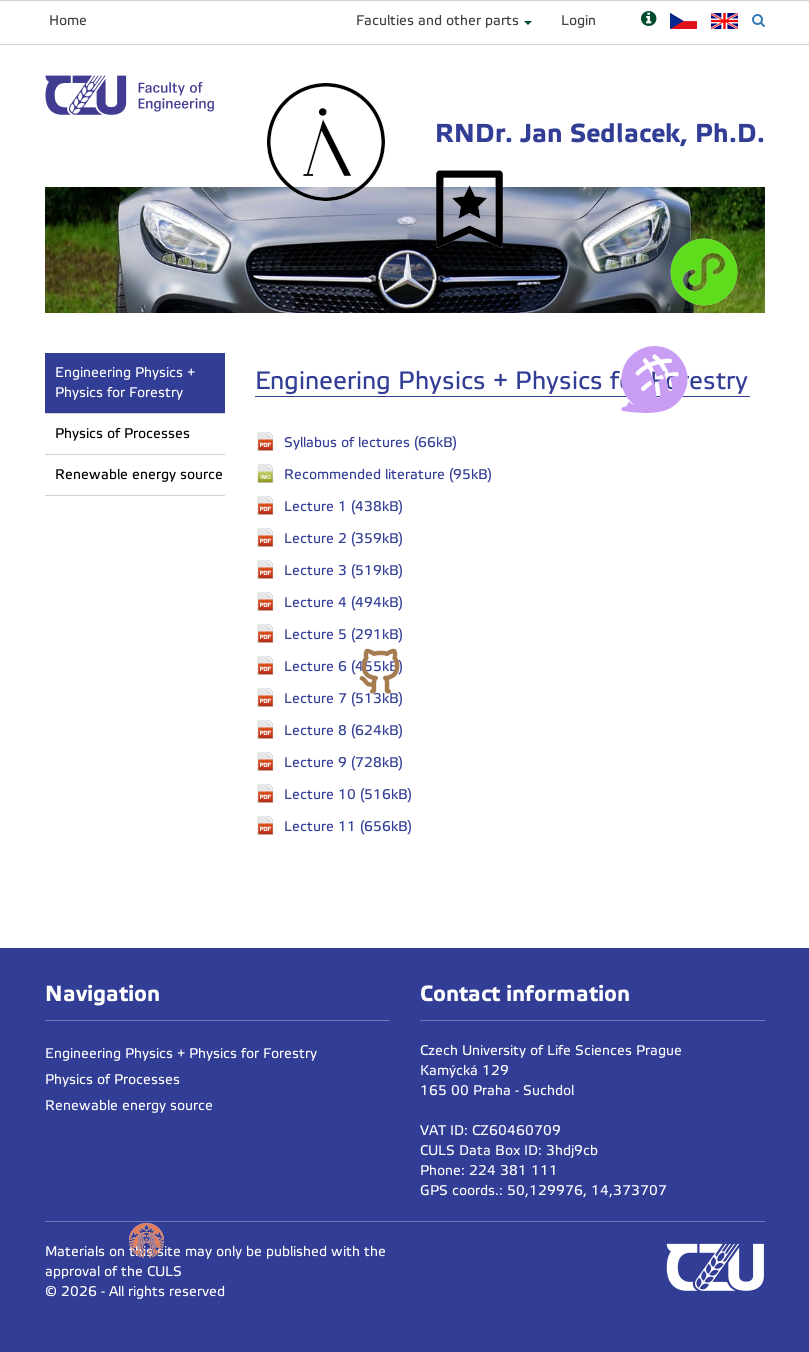 This screenshot has width=809, height=1352. What do you see at coordinates (469, 207) in the screenshot?
I see `bookmark this item as a favorite` at bounding box center [469, 207].